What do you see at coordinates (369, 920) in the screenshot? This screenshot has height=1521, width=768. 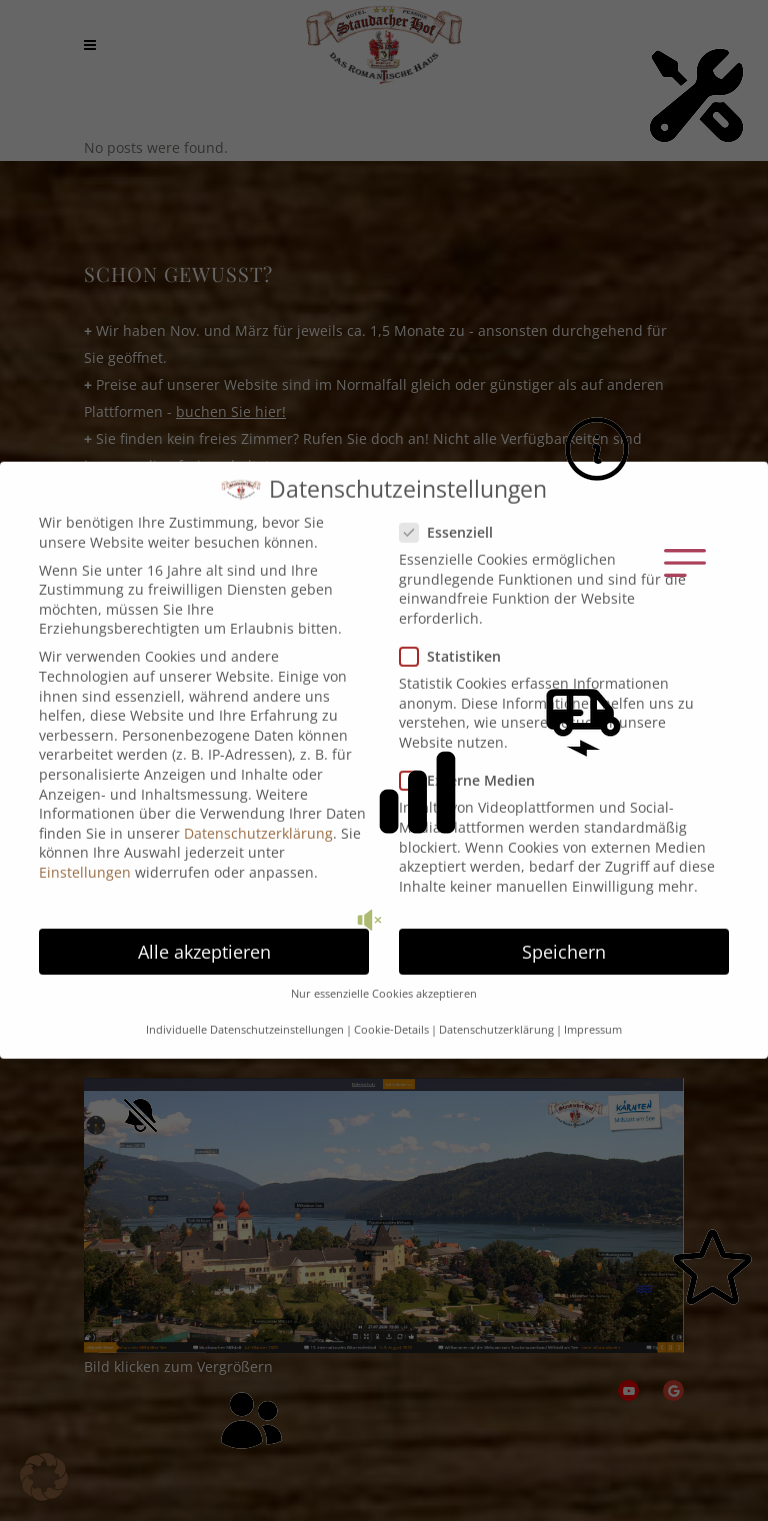 I see `mute audio` at bounding box center [369, 920].